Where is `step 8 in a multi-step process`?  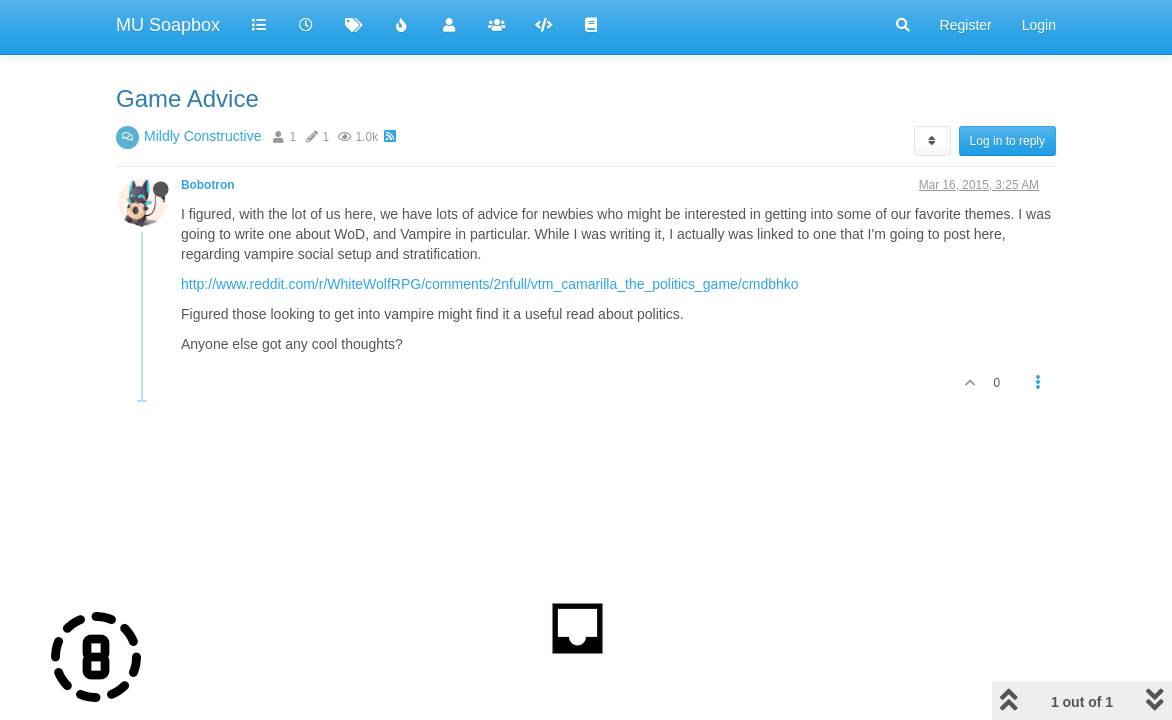
step 8 in a multi-step process is located at coordinates (96, 657).